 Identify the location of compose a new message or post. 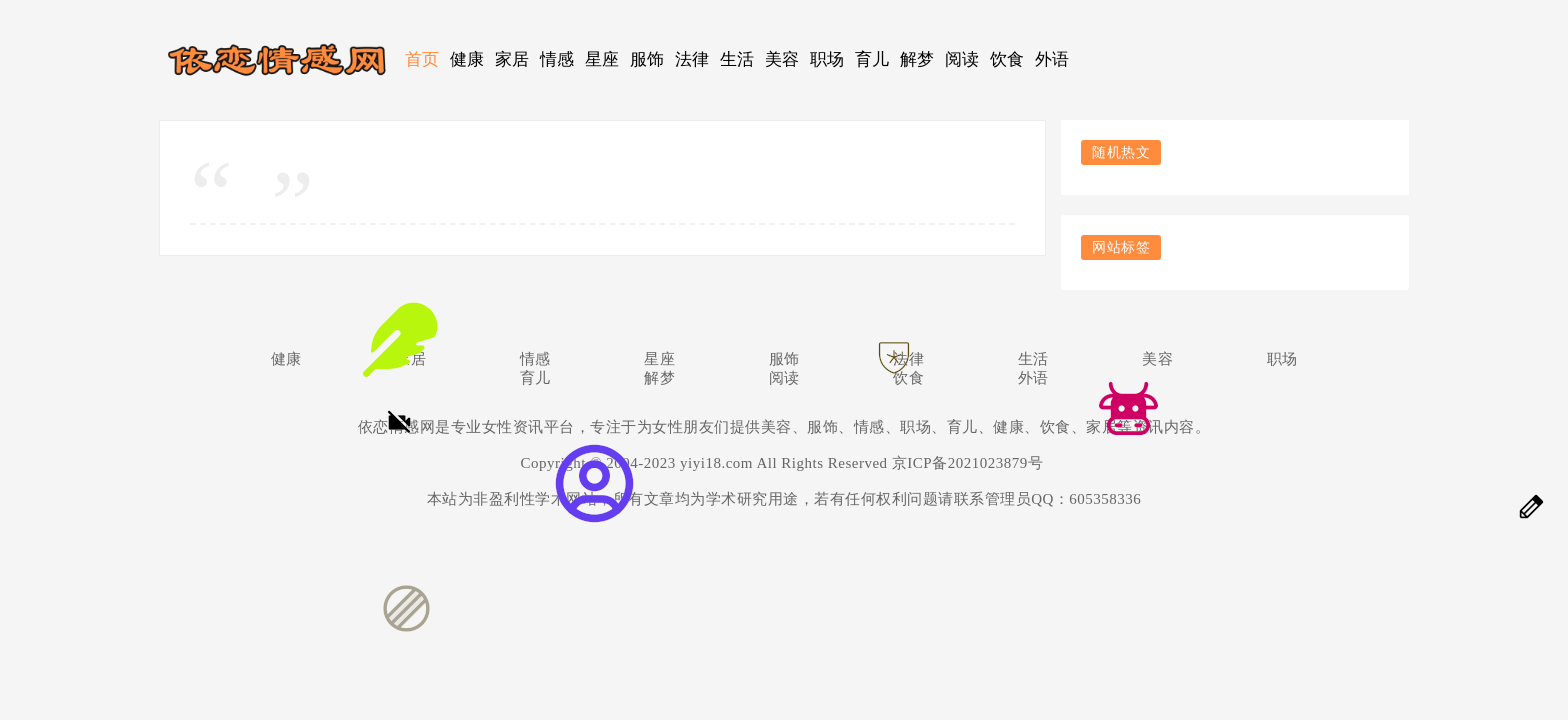
(399, 340).